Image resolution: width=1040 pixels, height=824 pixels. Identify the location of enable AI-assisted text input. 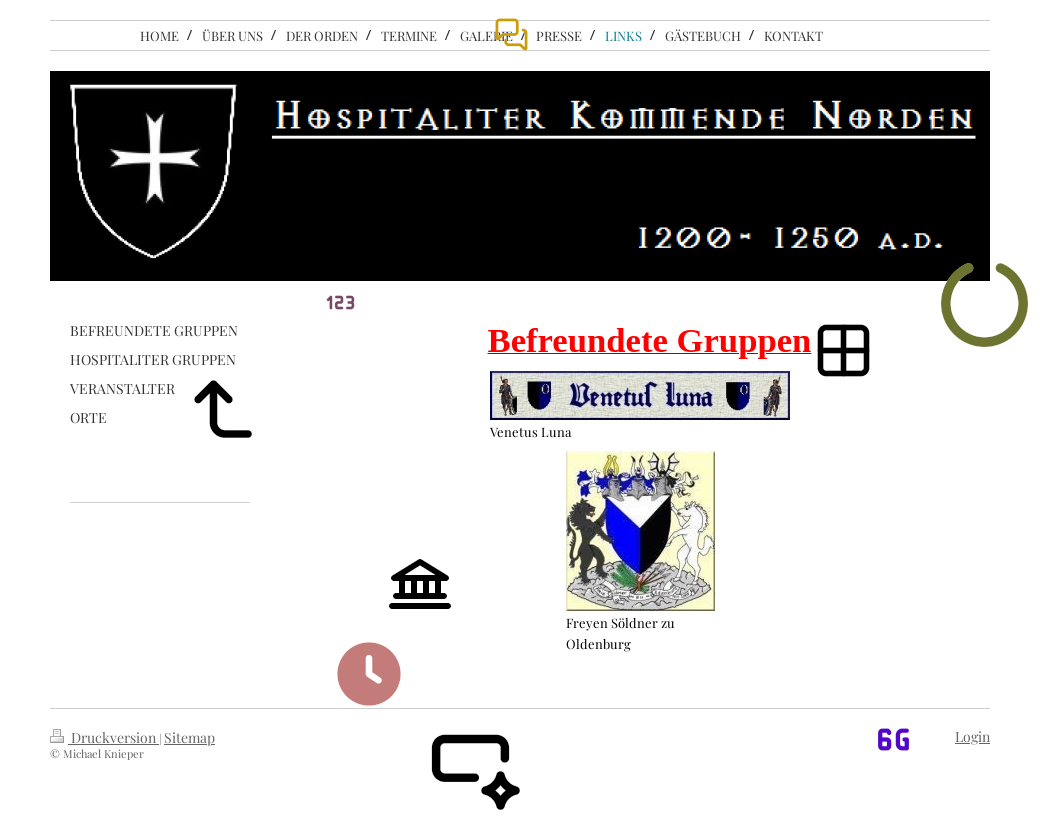
(470, 760).